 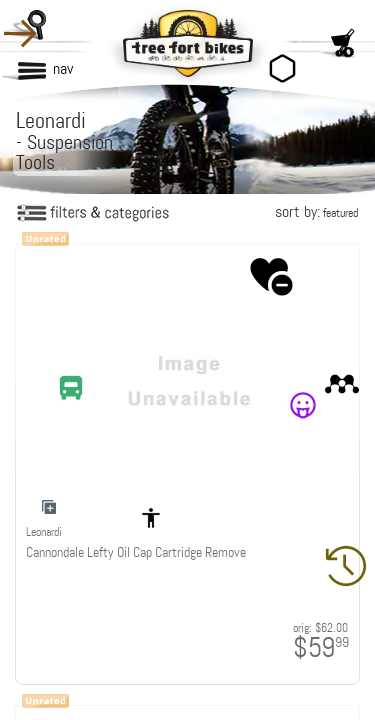 I want to click on access accessibility settings, so click(x=151, y=518).